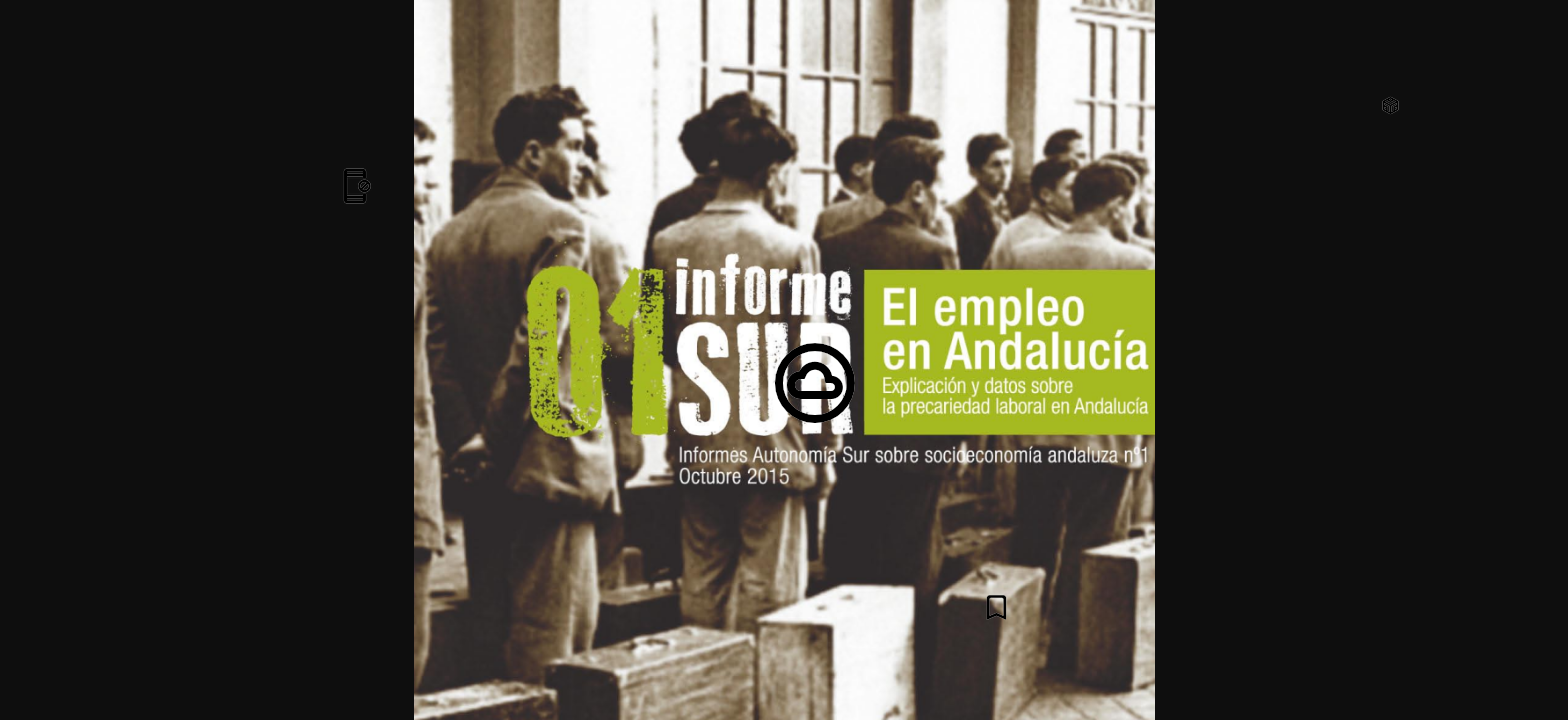 The height and width of the screenshot is (720, 1568). What do you see at coordinates (996, 607) in the screenshot?
I see `bookmark this item` at bounding box center [996, 607].